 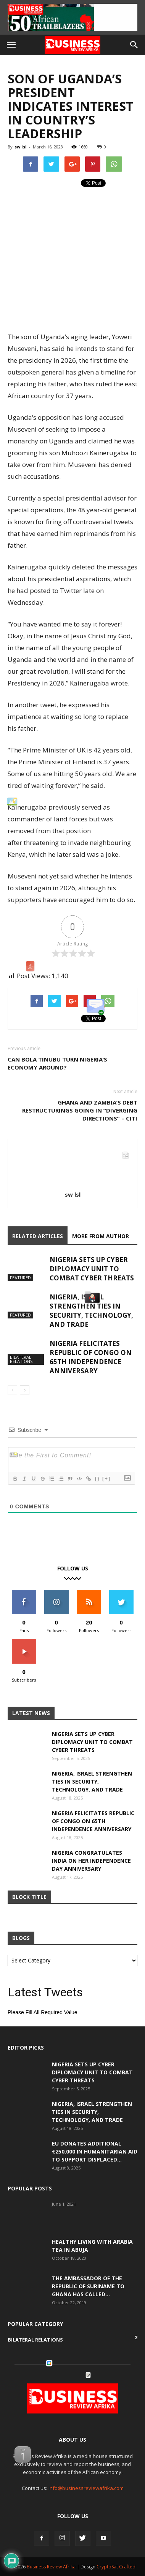 I want to click on open the calendar app, so click(x=23, y=2454).